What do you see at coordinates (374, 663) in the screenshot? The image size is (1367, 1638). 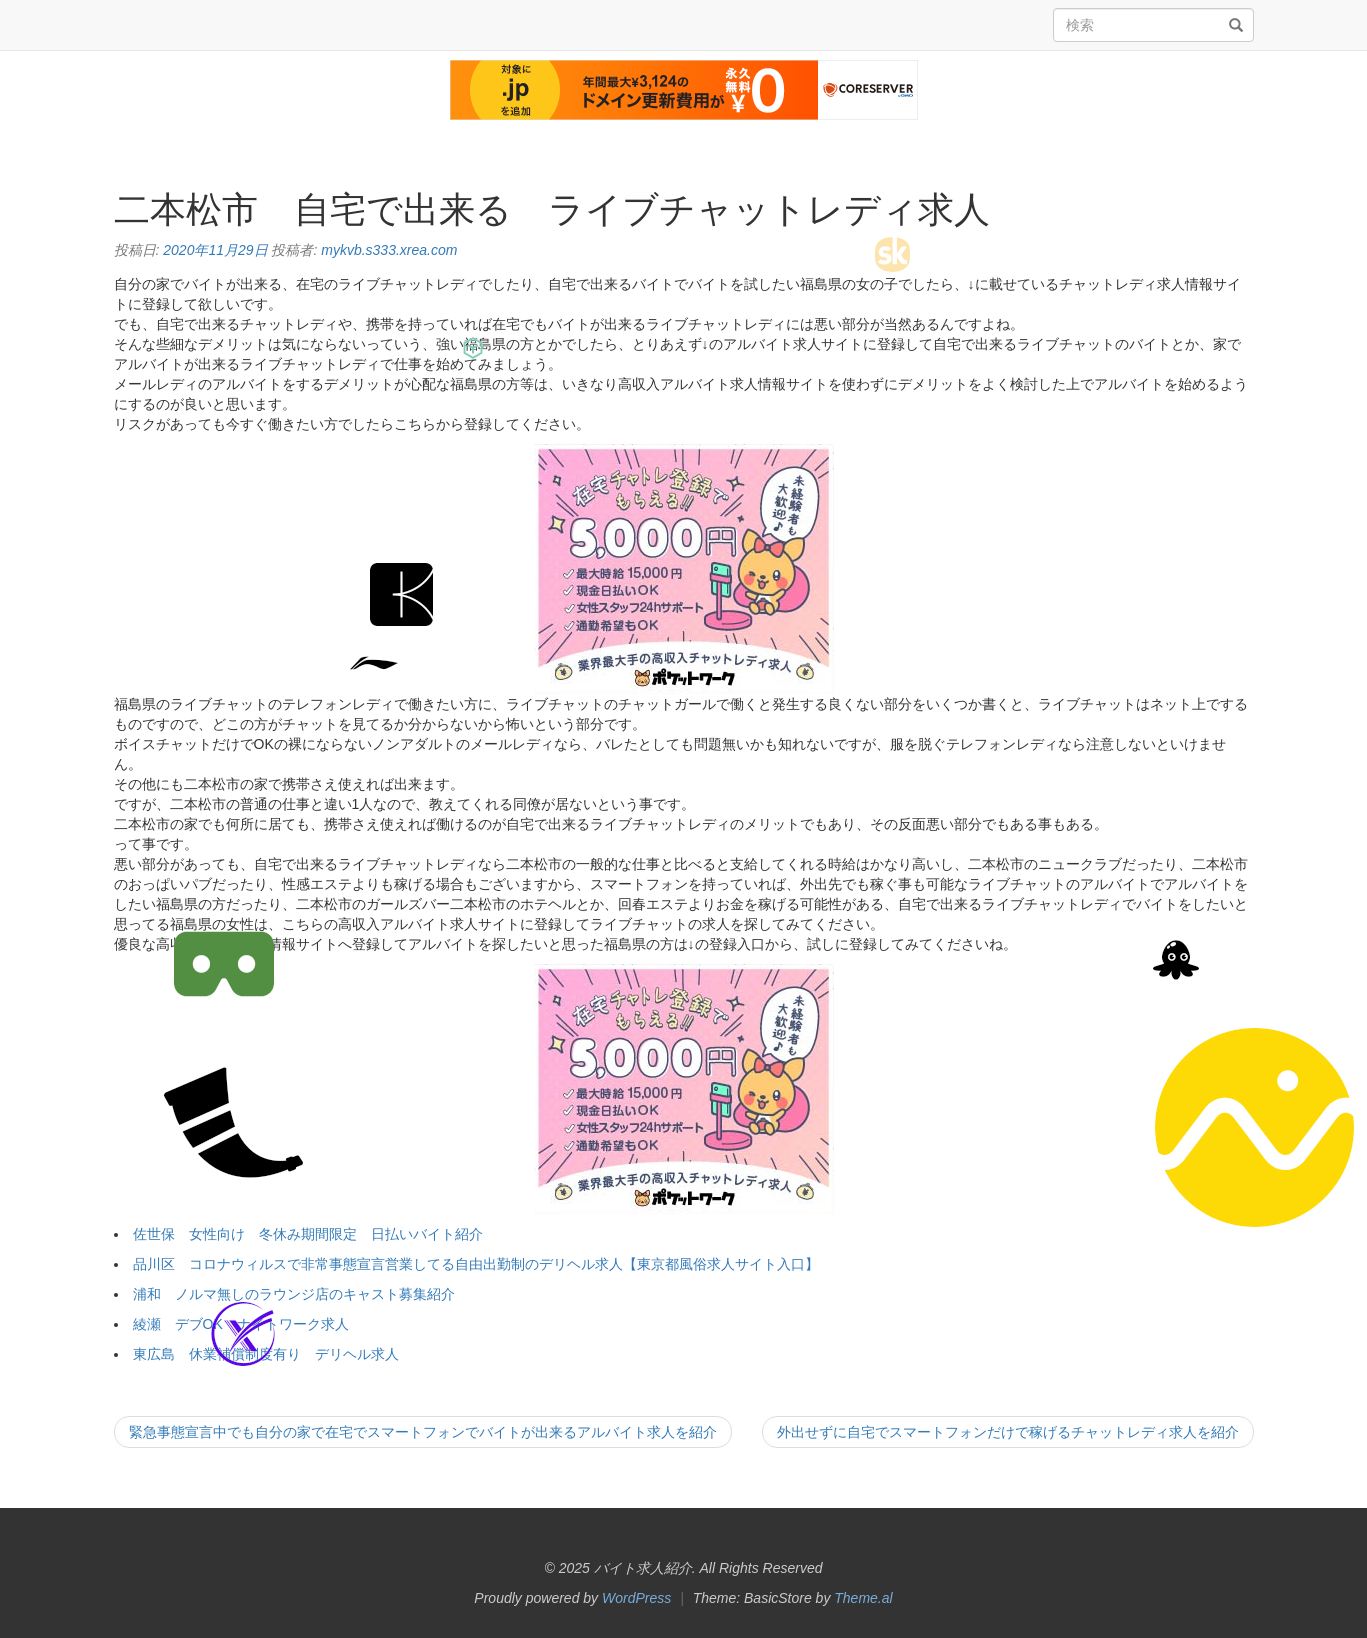 I see `li-ning brand logo` at bounding box center [374, 663].